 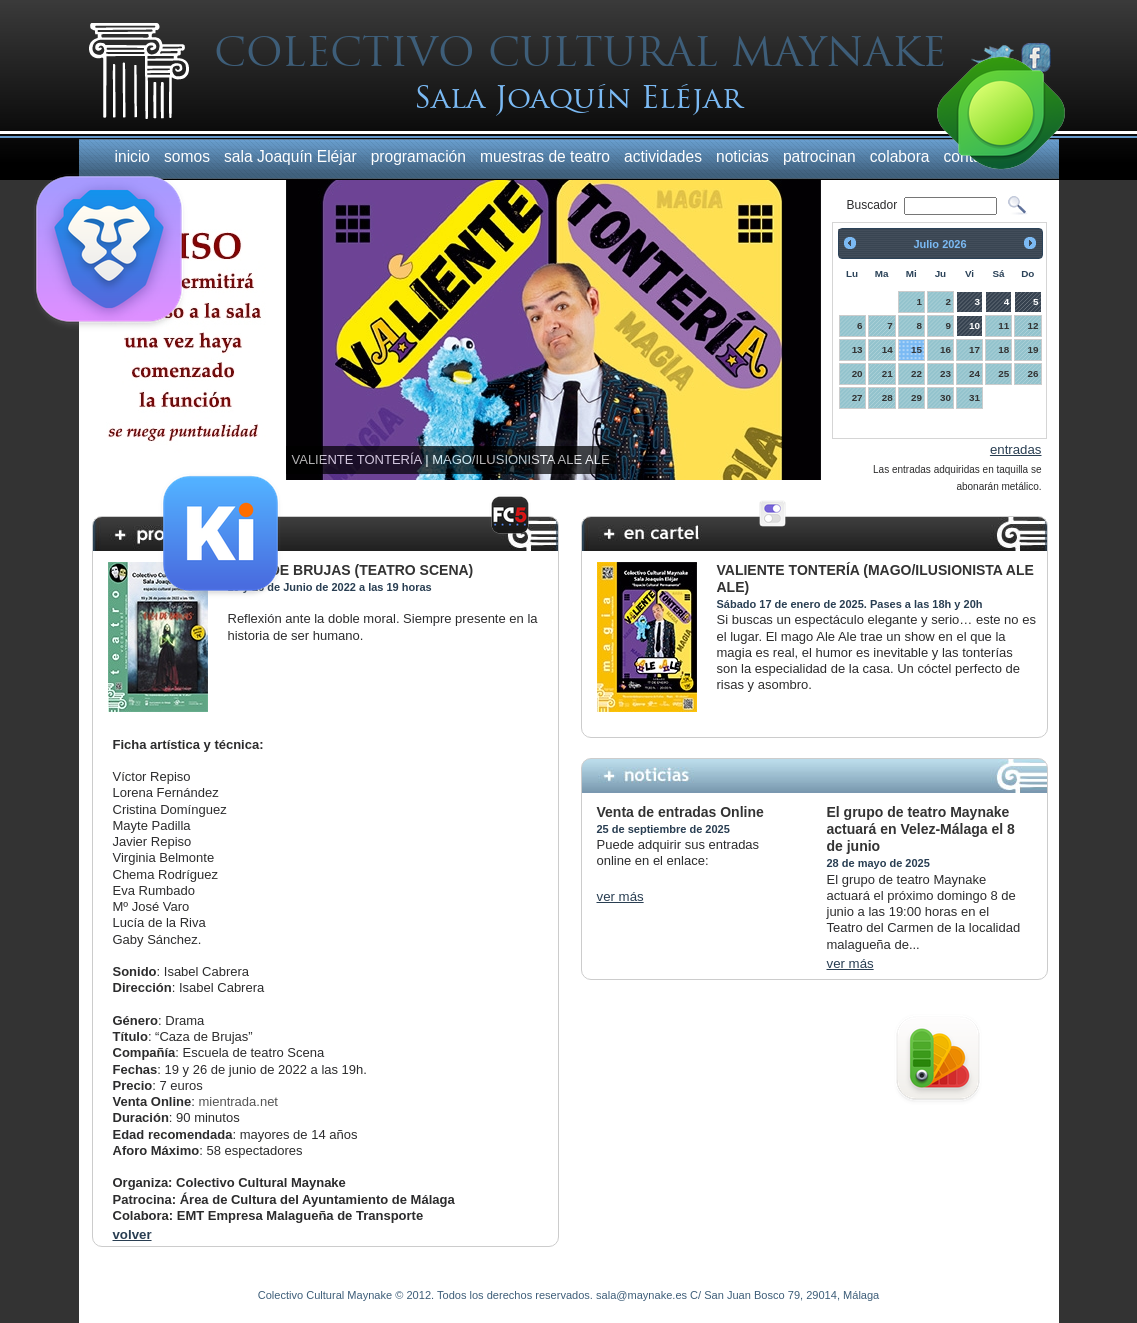 What do you see at coordinates (772, 513) in the screenshot?
I see `open desktop preferences or settings` at bounding box center [772, 513].